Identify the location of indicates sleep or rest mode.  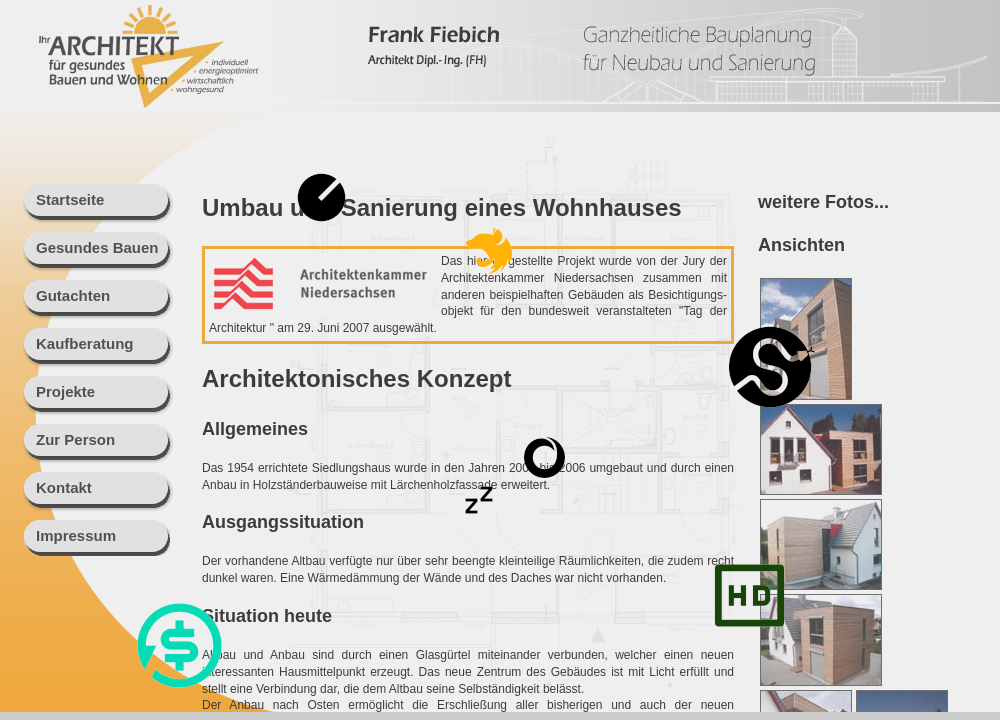
(479, 500).